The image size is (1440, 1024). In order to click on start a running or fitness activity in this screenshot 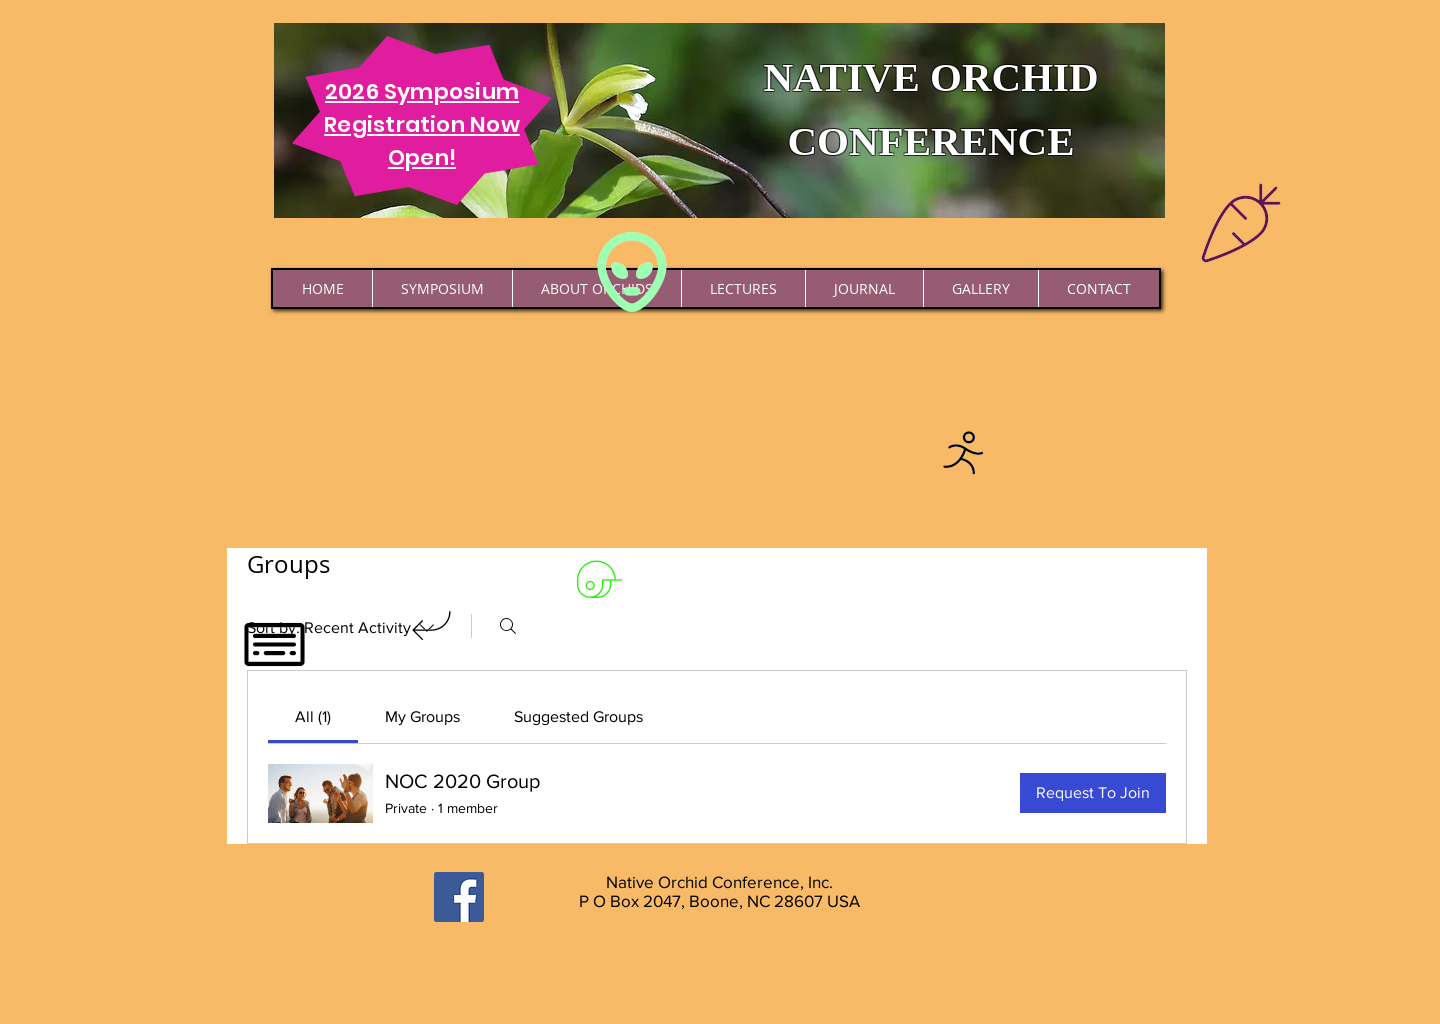, I will do `click(964, 452)`.